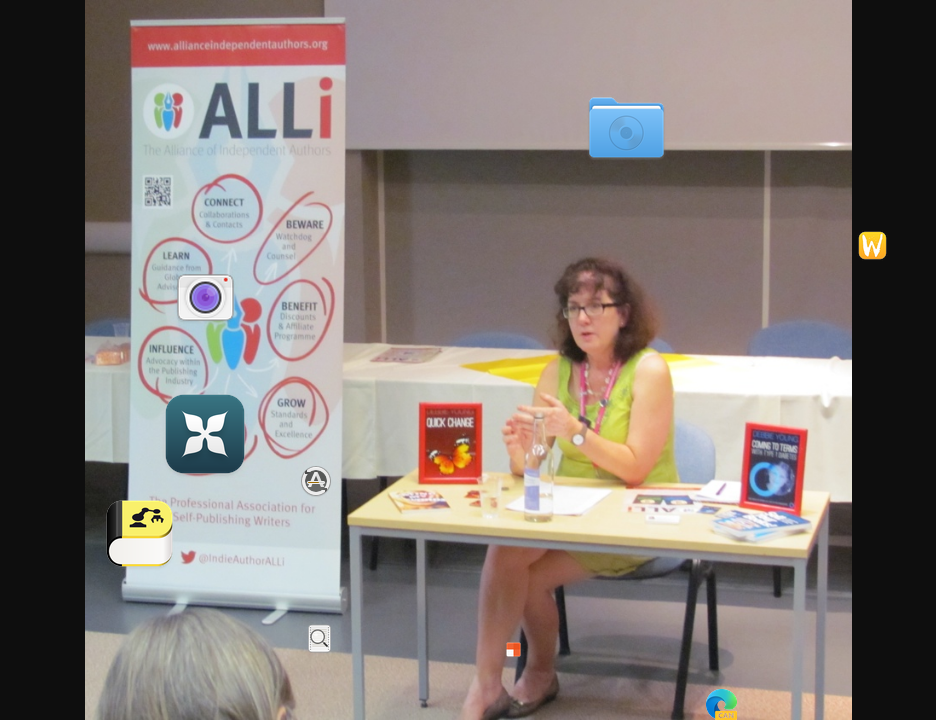 The width and height of the screenshot is (936, 720). What do you see at coordinates (872, 245) in the screenshot?
I see `open the wayland display server application` at bounding box center [872, 245].